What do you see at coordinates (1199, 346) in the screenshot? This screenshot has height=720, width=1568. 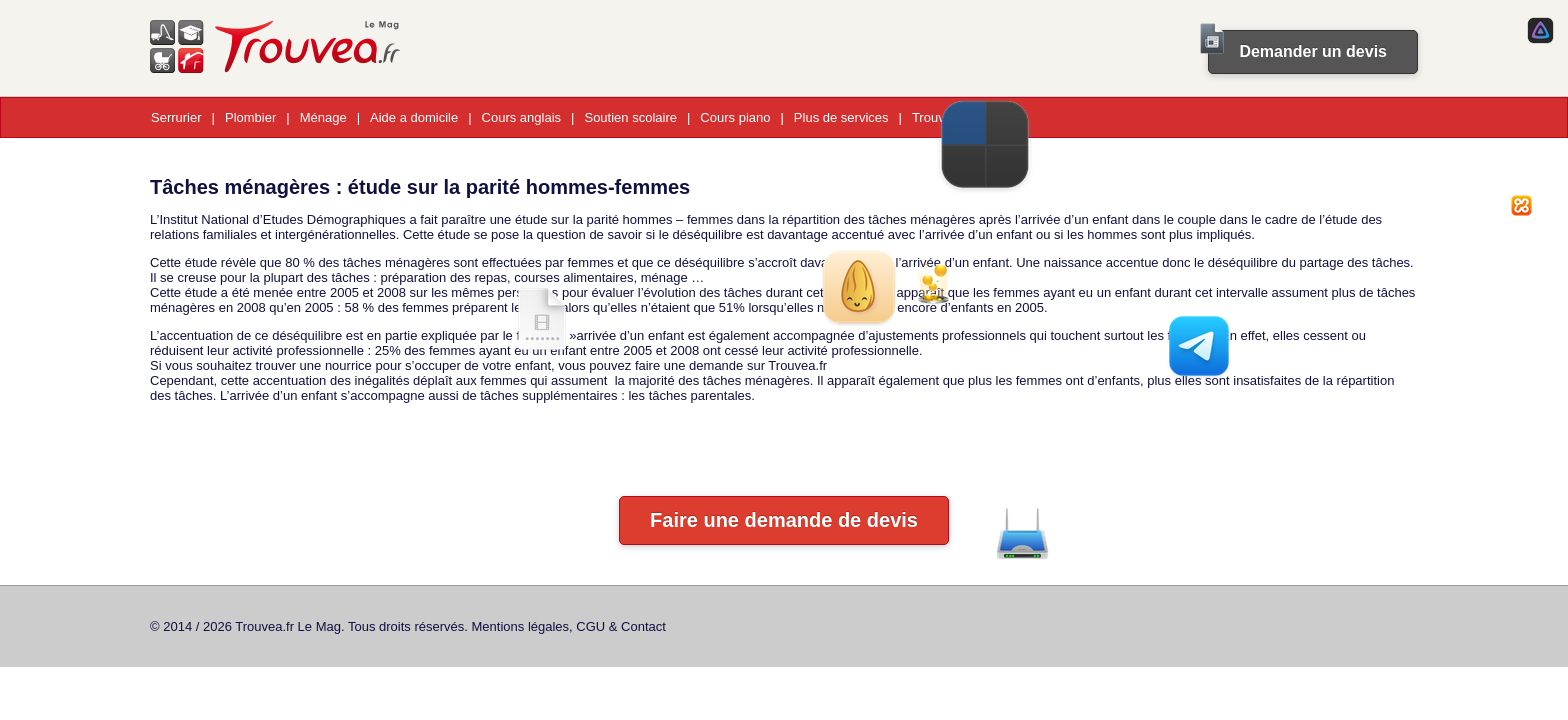 I see `open Telegram messaging app` at bounding box center [1199, 346].